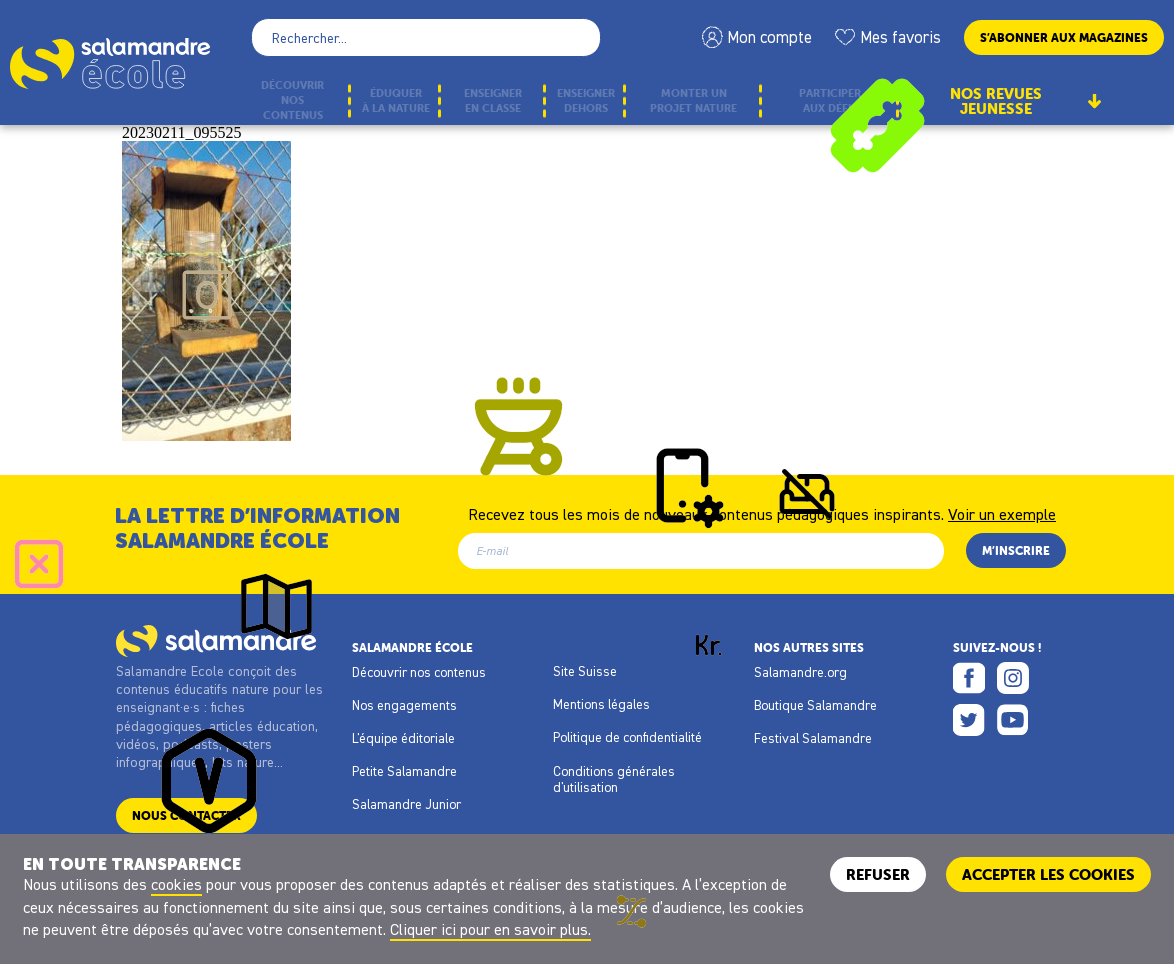 Image resolution: width=1174 pixels, height=964 pixels. Describe the element at coordinates (631, 911) in the screenshot. I see `adjust animation easing curve control points` at that location.